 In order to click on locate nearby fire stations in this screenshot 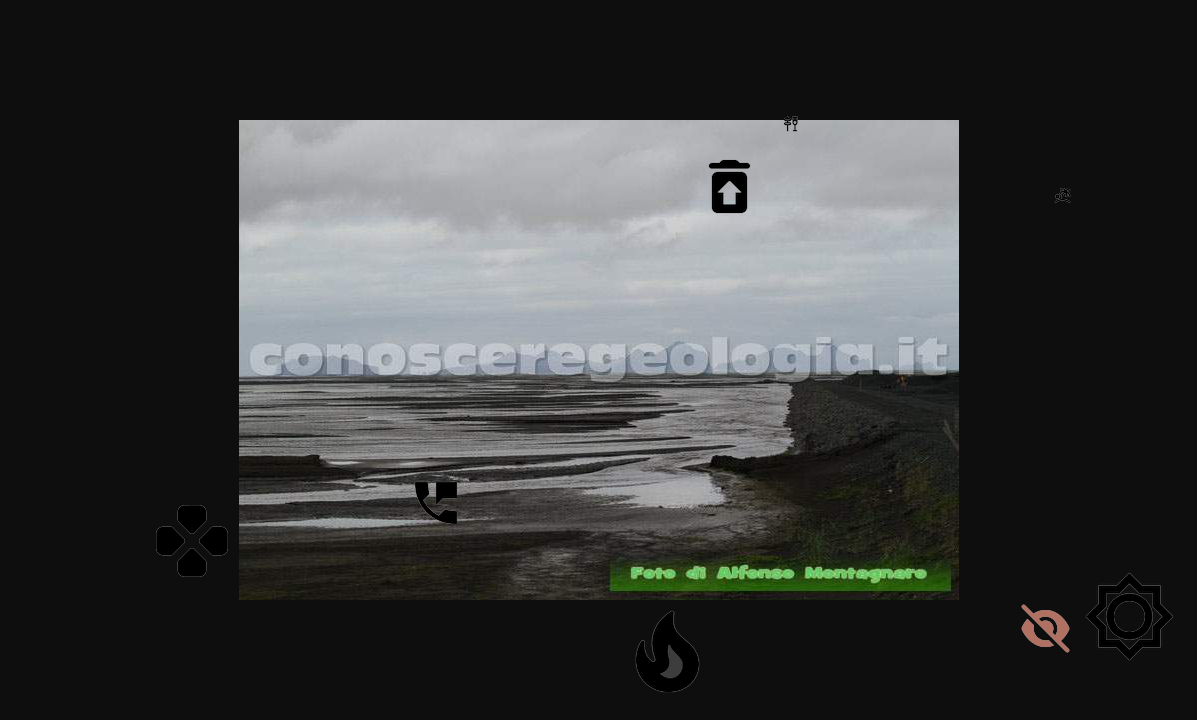, I will do `click(667, 652)`.